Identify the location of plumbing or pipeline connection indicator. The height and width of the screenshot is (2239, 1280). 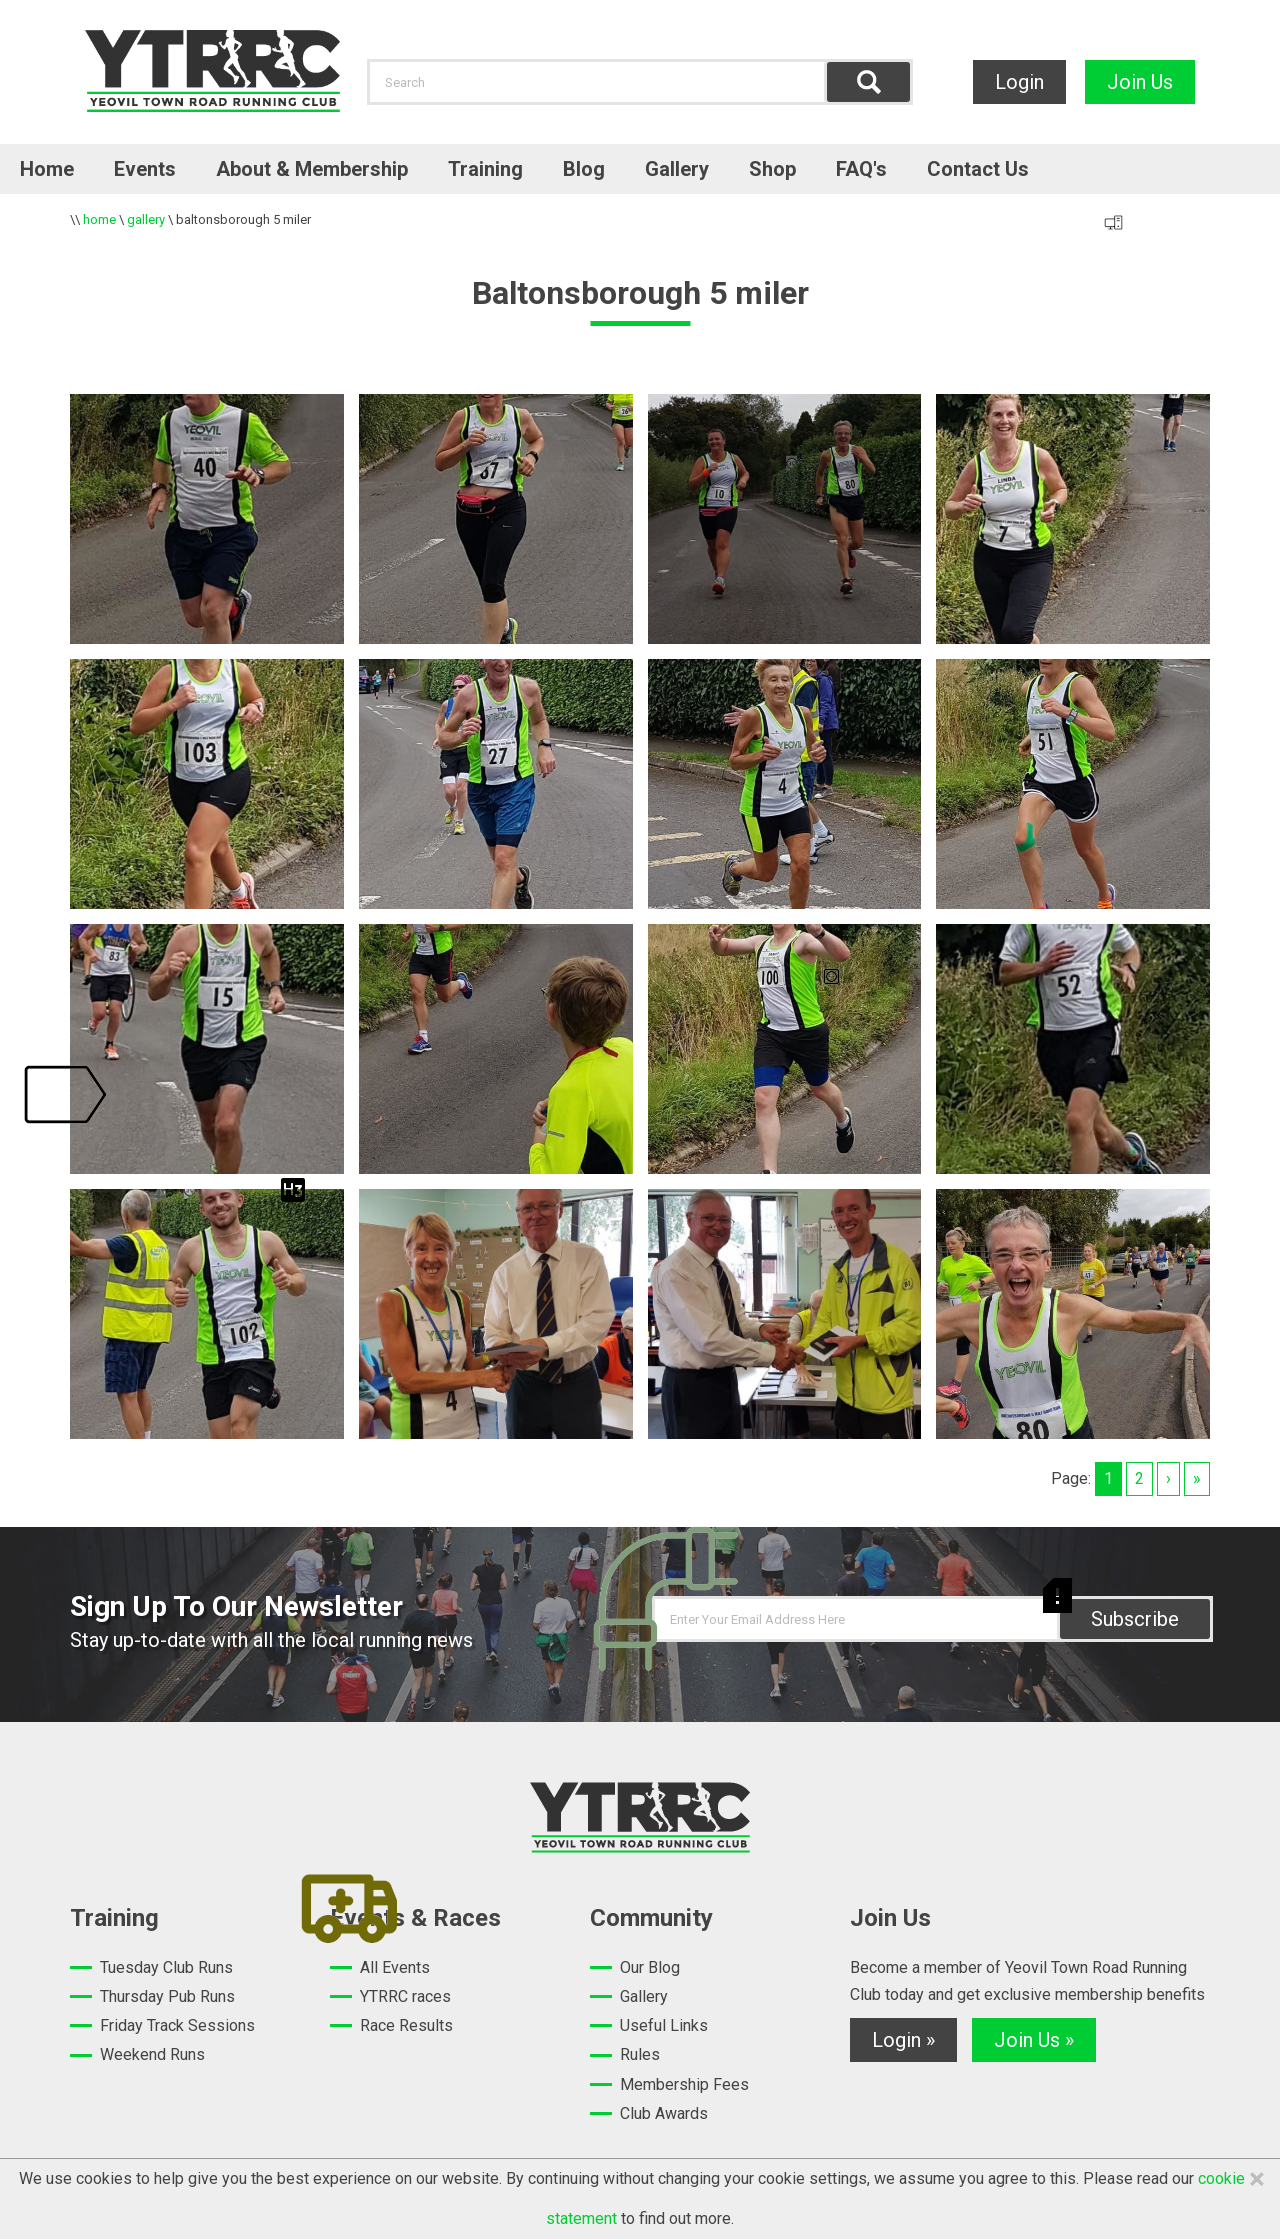
(660, 1593).